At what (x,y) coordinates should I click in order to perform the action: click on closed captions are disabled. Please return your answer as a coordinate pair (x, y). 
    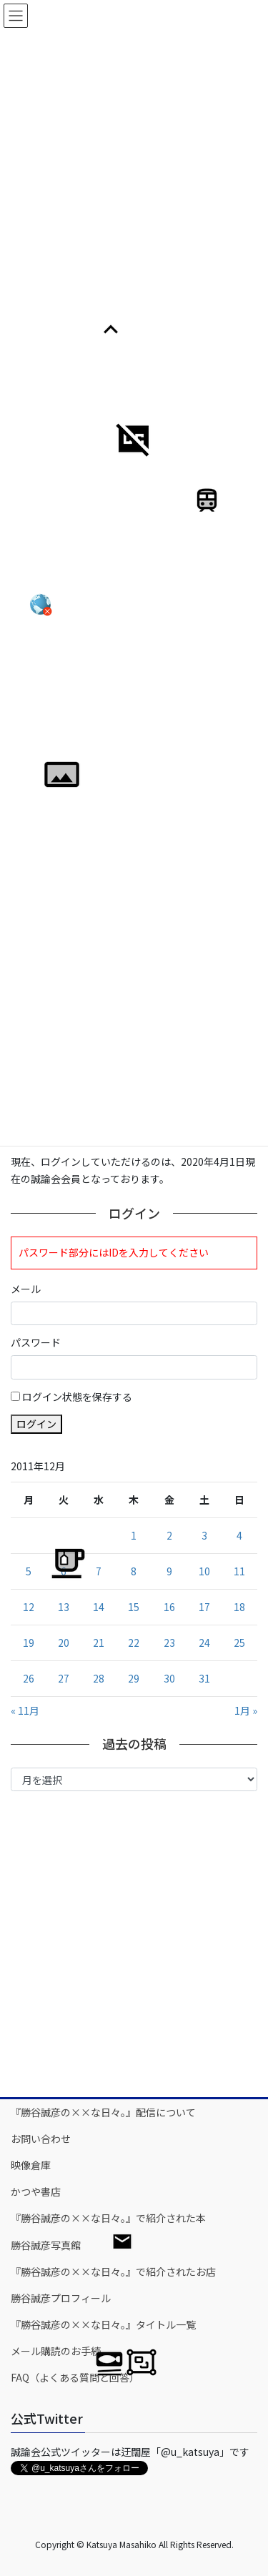
    Looking at the image, I should click on (134, 439).